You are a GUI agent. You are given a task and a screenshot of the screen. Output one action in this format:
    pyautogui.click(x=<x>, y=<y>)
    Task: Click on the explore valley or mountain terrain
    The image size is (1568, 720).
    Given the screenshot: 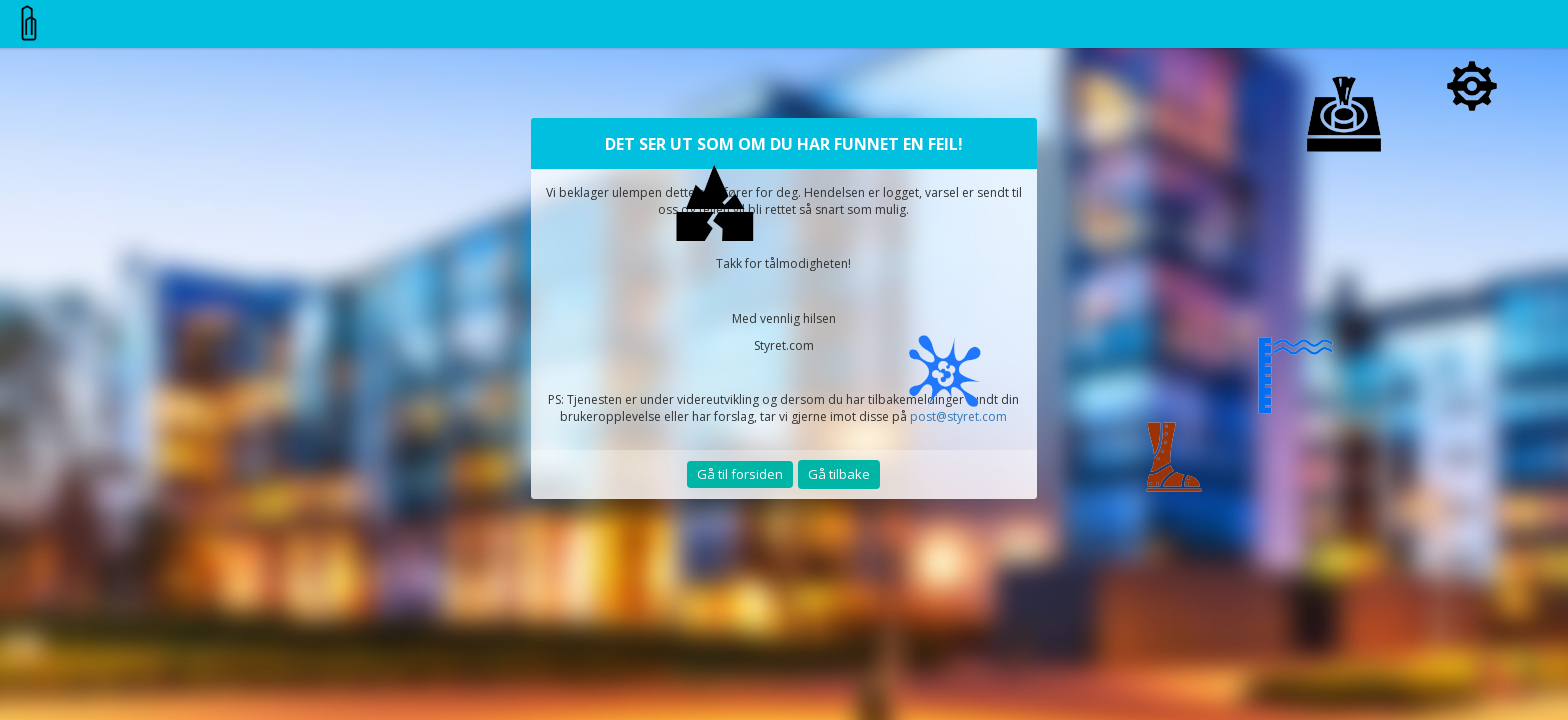 What is the action you would take?
    pyautogui.click(x=714, y=202)
    